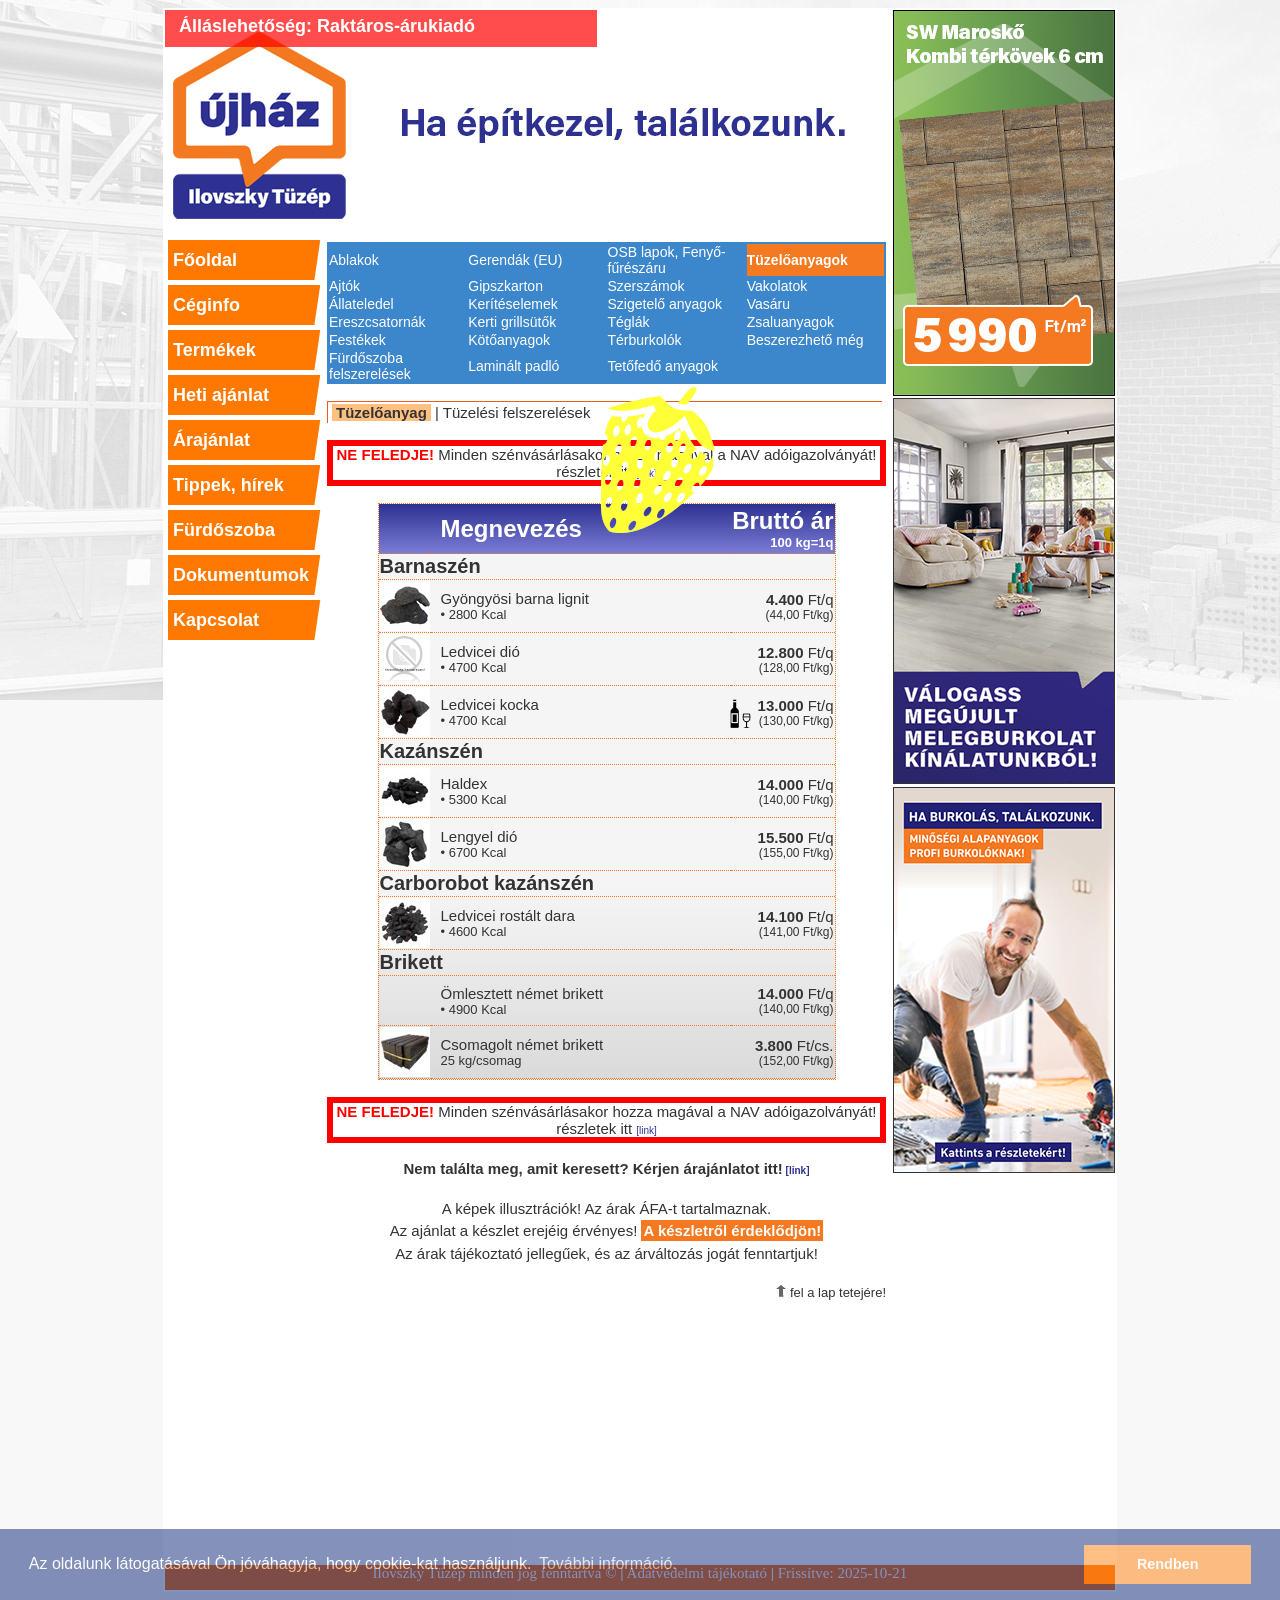 The image size is (1280, 1600). I want to click on select strawberry flavor or ingredient, so click(658, 460).